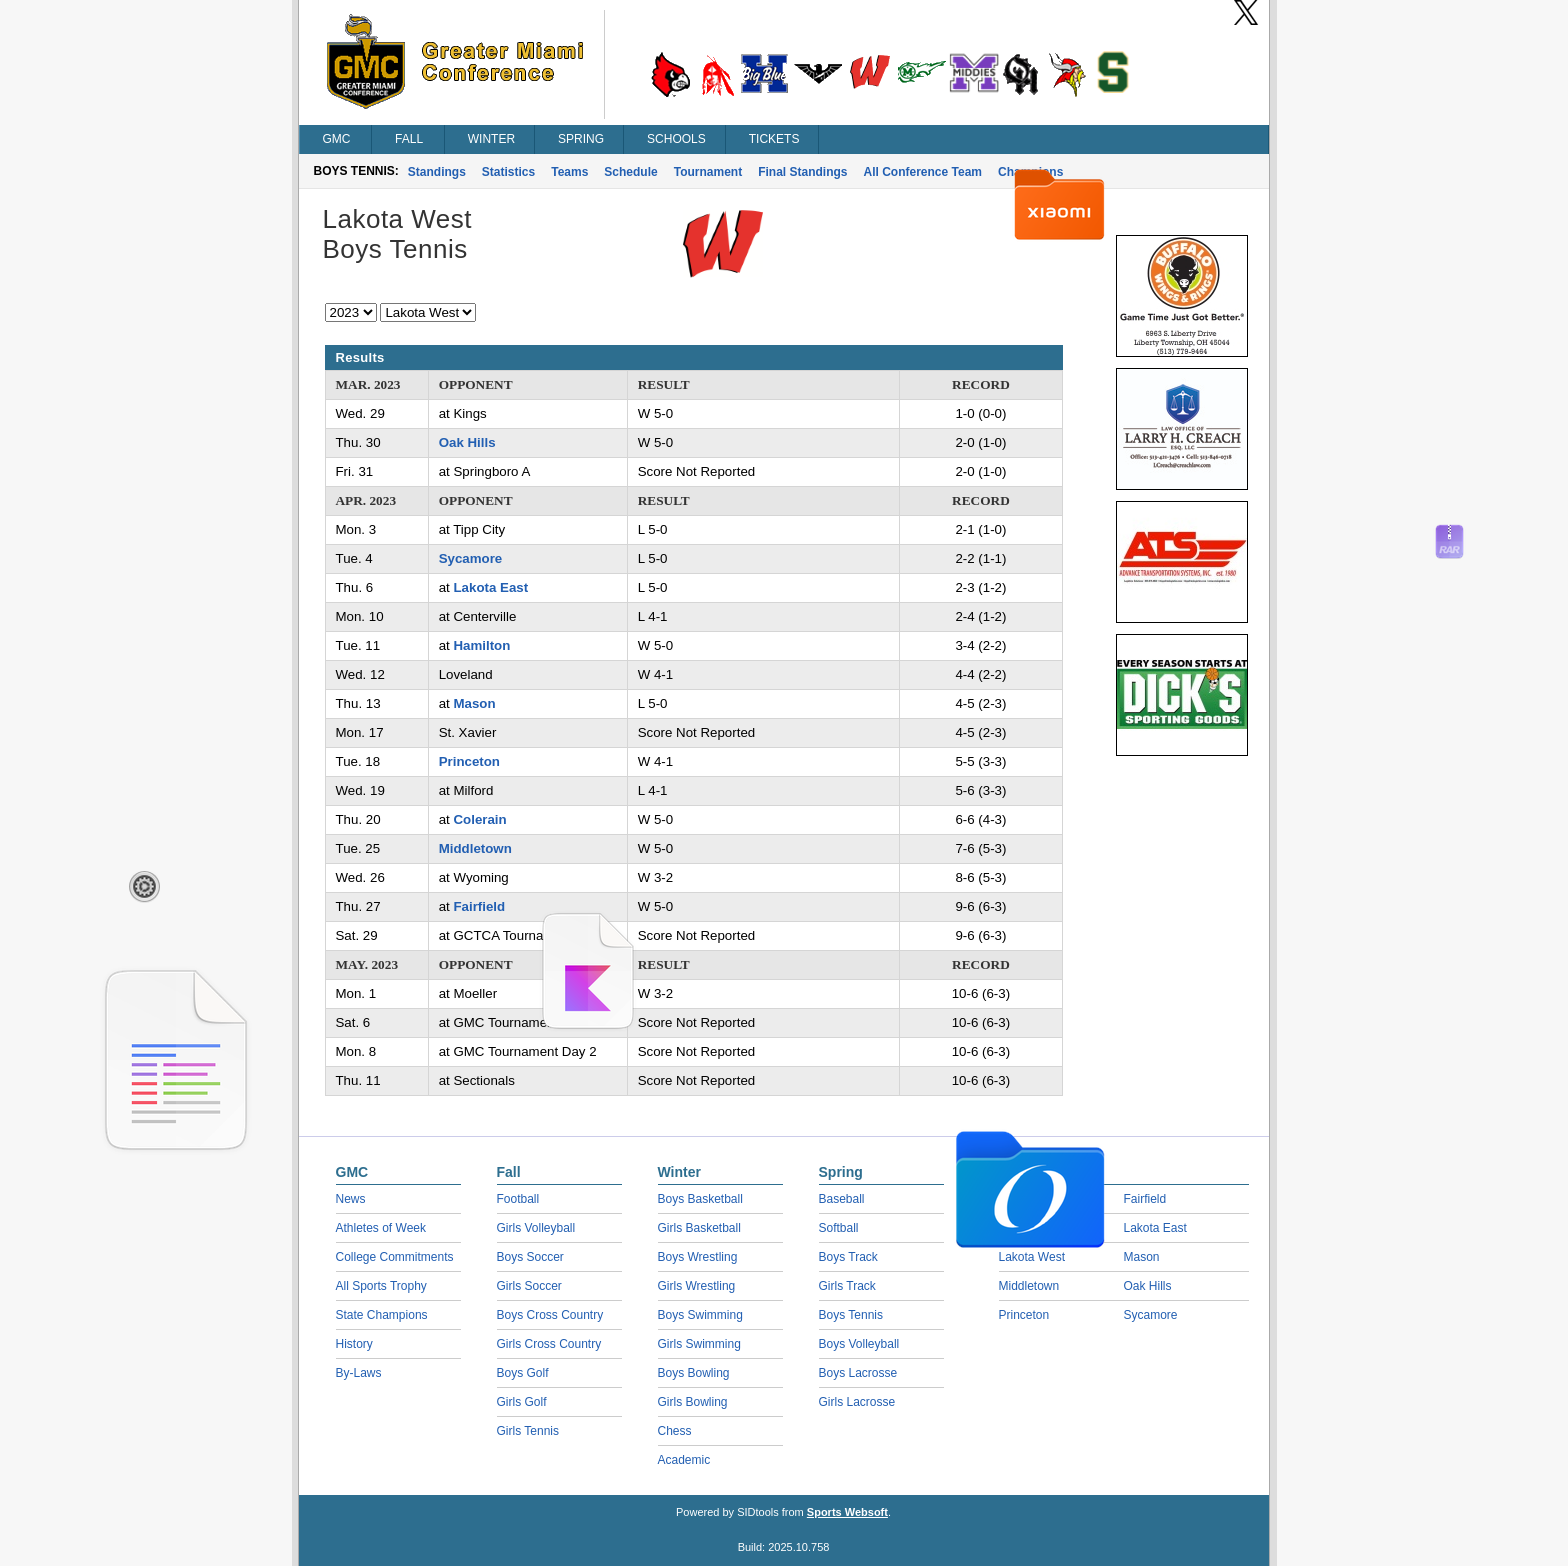 Image resolution: width=1568 pixels, height=1566 pixels. What do you see at coordinates (176, 1060) in the screenshot?
I see `open developer tools or IDE` at bounding box center [176, 1060].